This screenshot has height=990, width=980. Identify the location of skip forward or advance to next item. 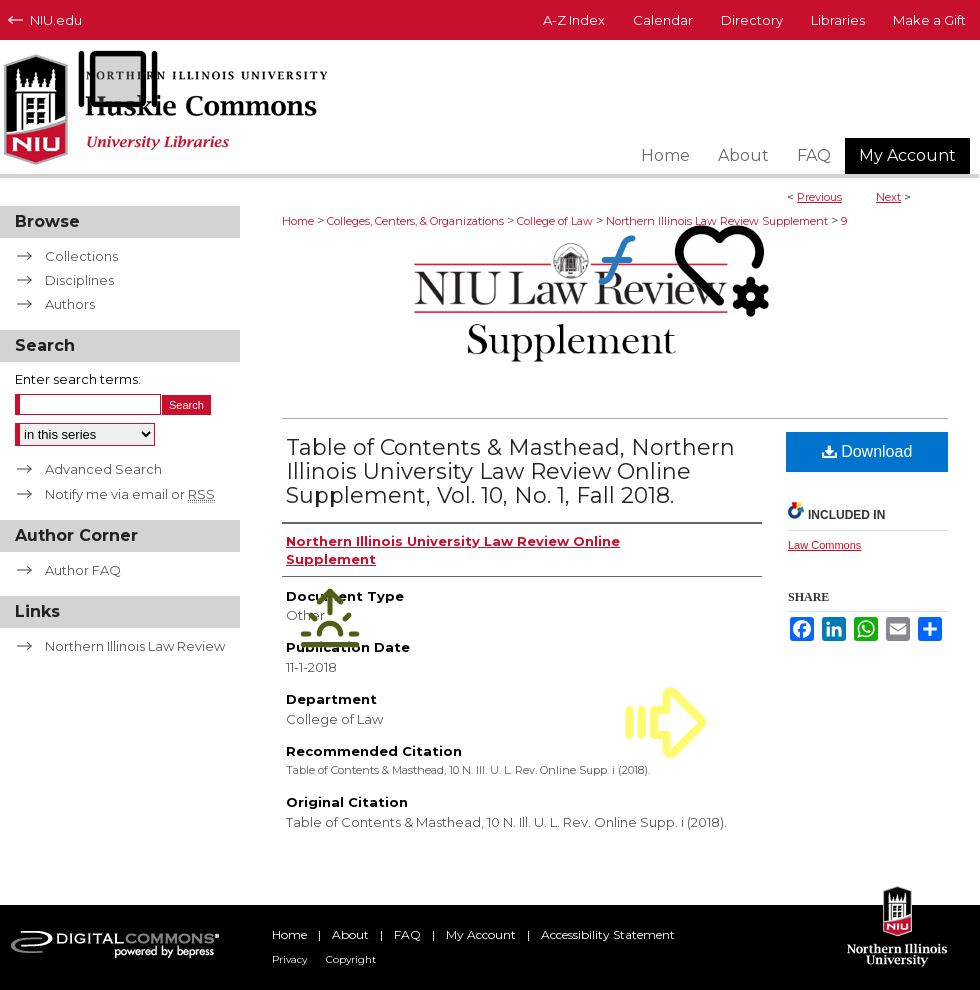
(666, 722).